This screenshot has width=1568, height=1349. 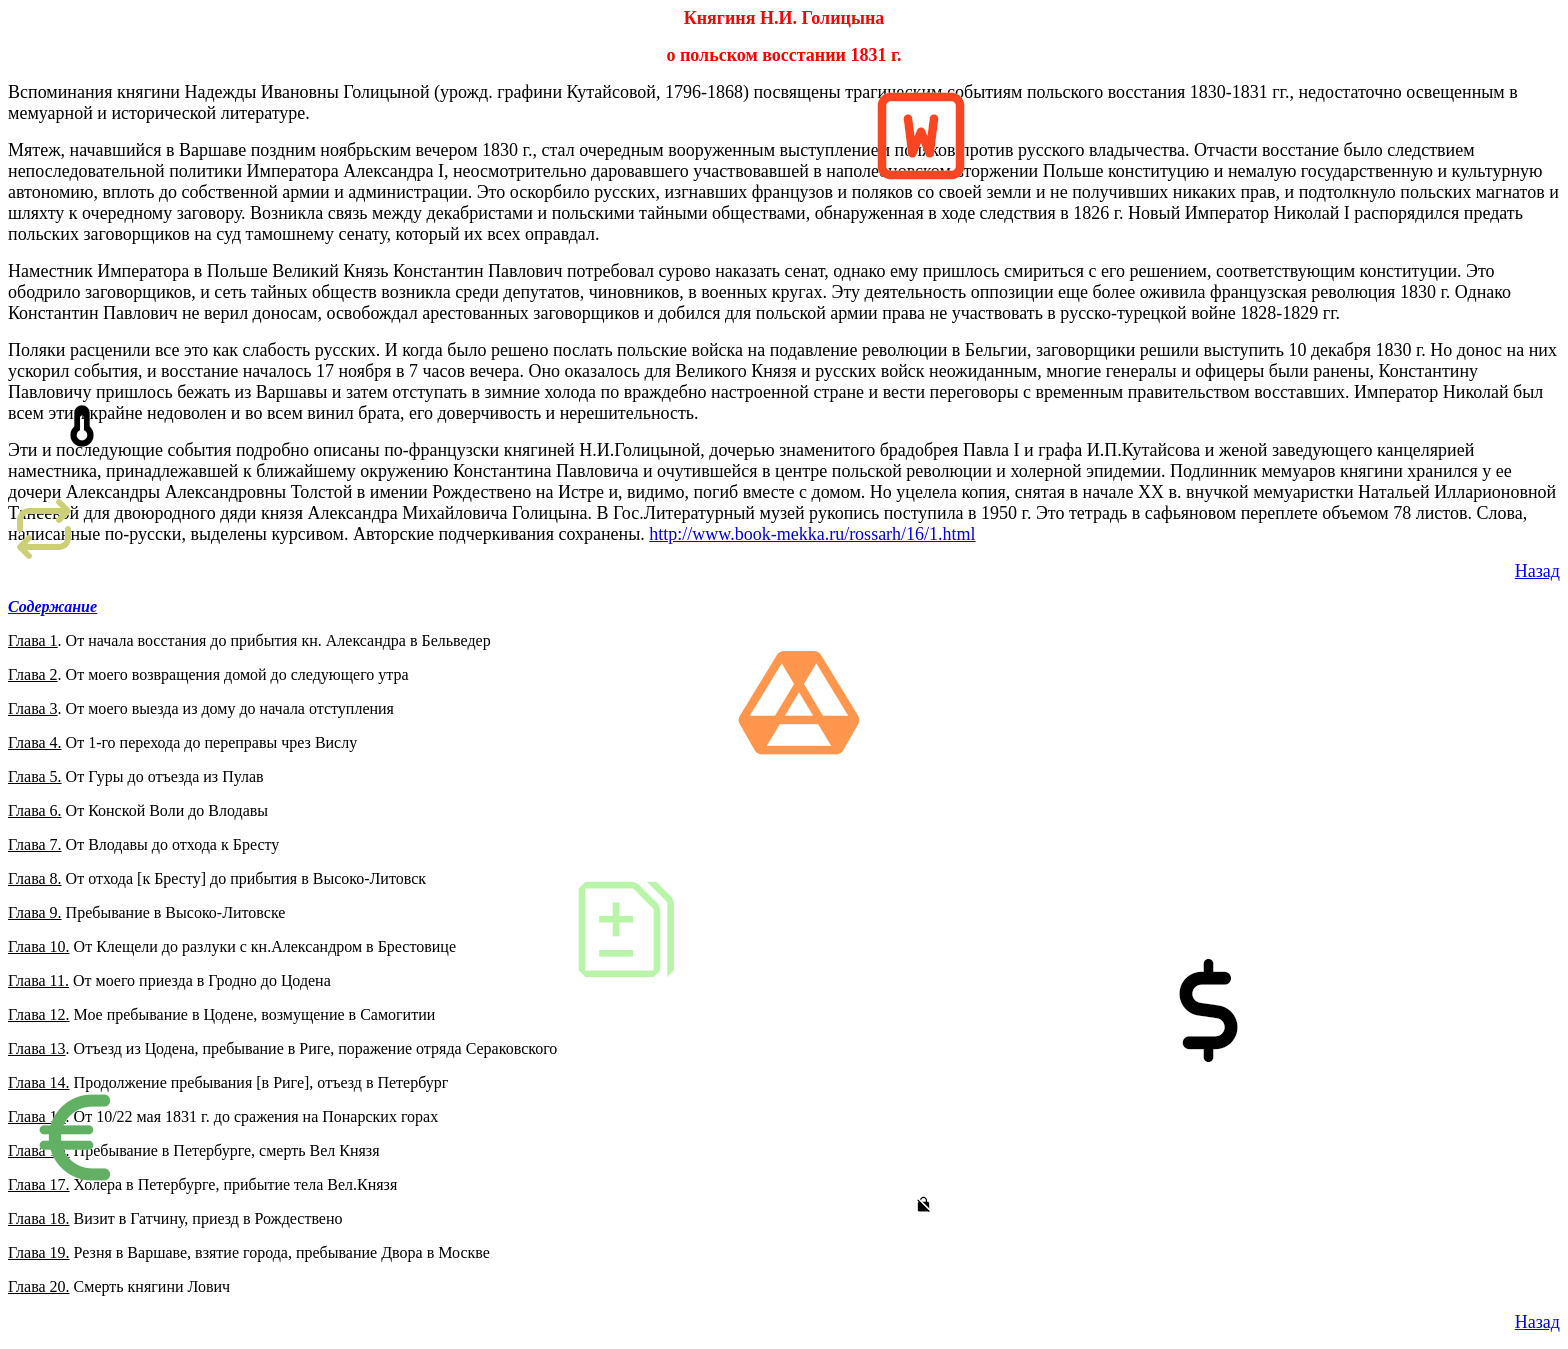 I want to click on compare multiple files or documents, so click(x=619, y=929).